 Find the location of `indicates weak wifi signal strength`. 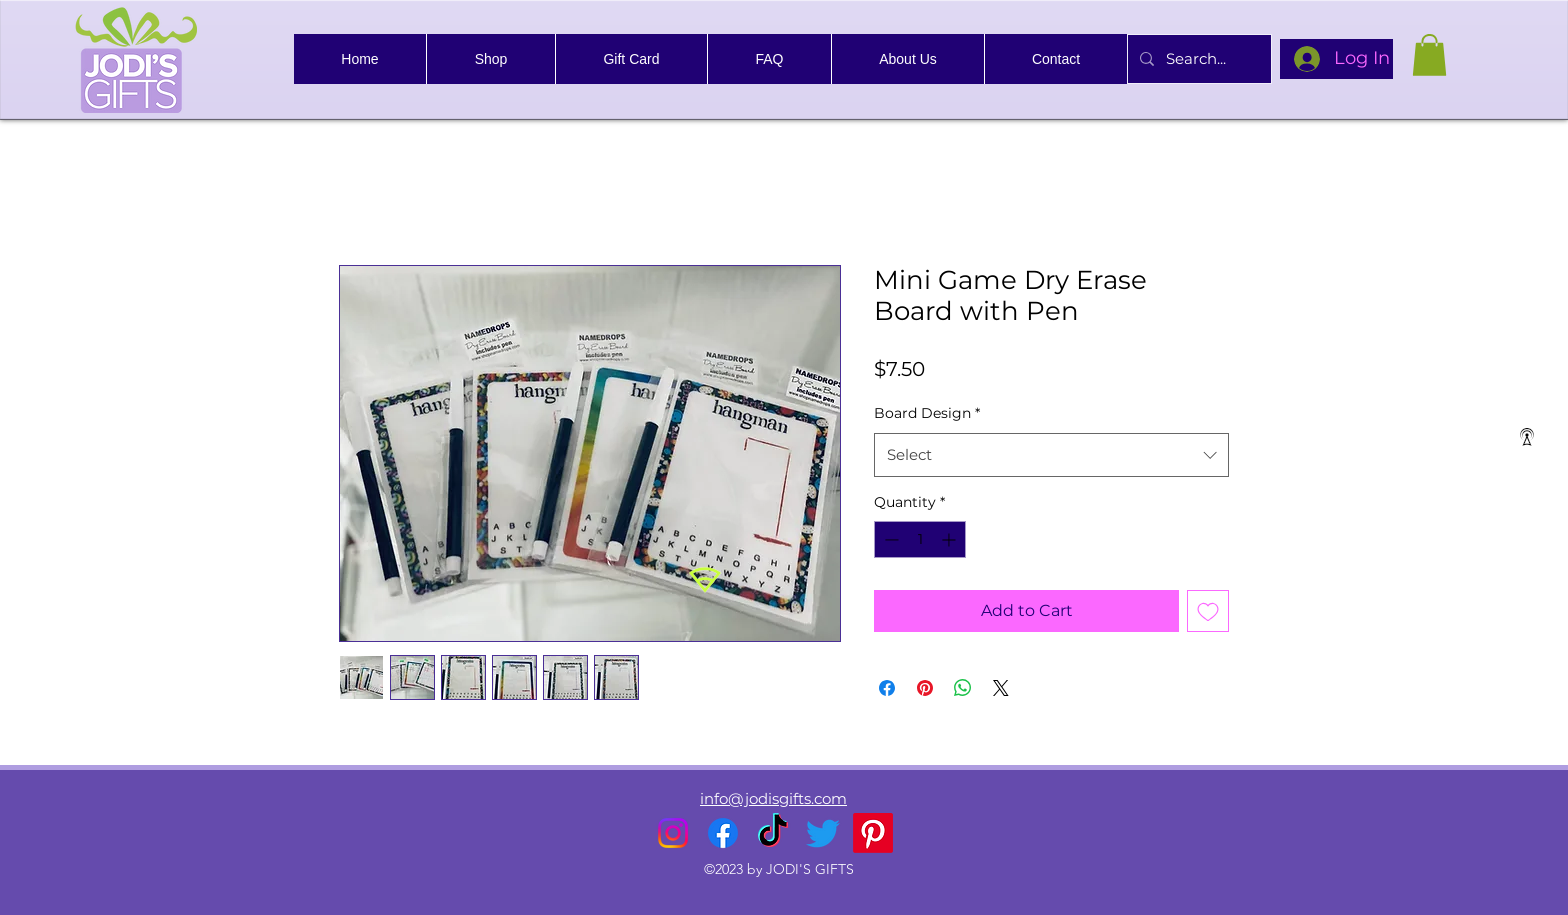

indicates weak wifi signal strength is located at coordinates (705, 580).